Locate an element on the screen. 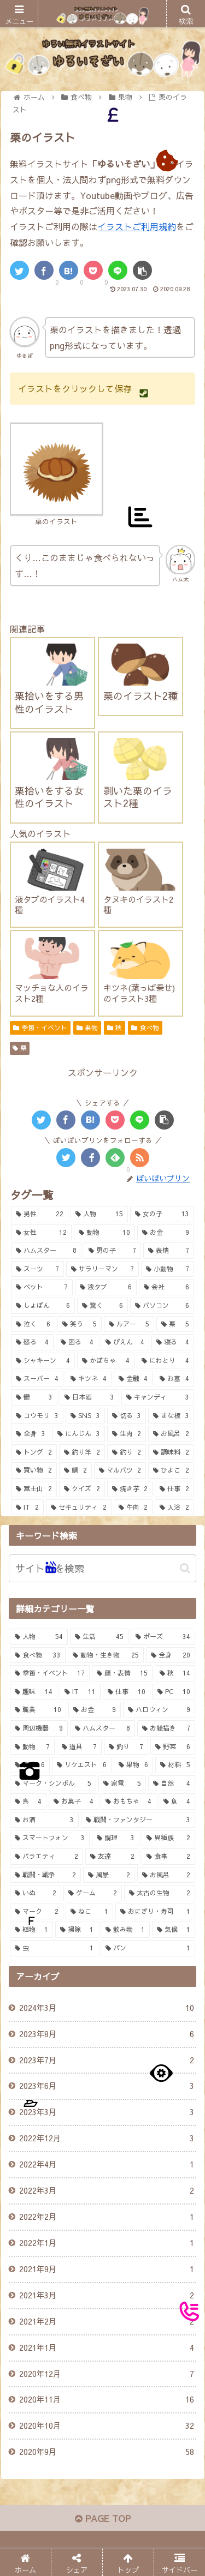  access boat rental or marina services is located at coordinates (31, 2103).